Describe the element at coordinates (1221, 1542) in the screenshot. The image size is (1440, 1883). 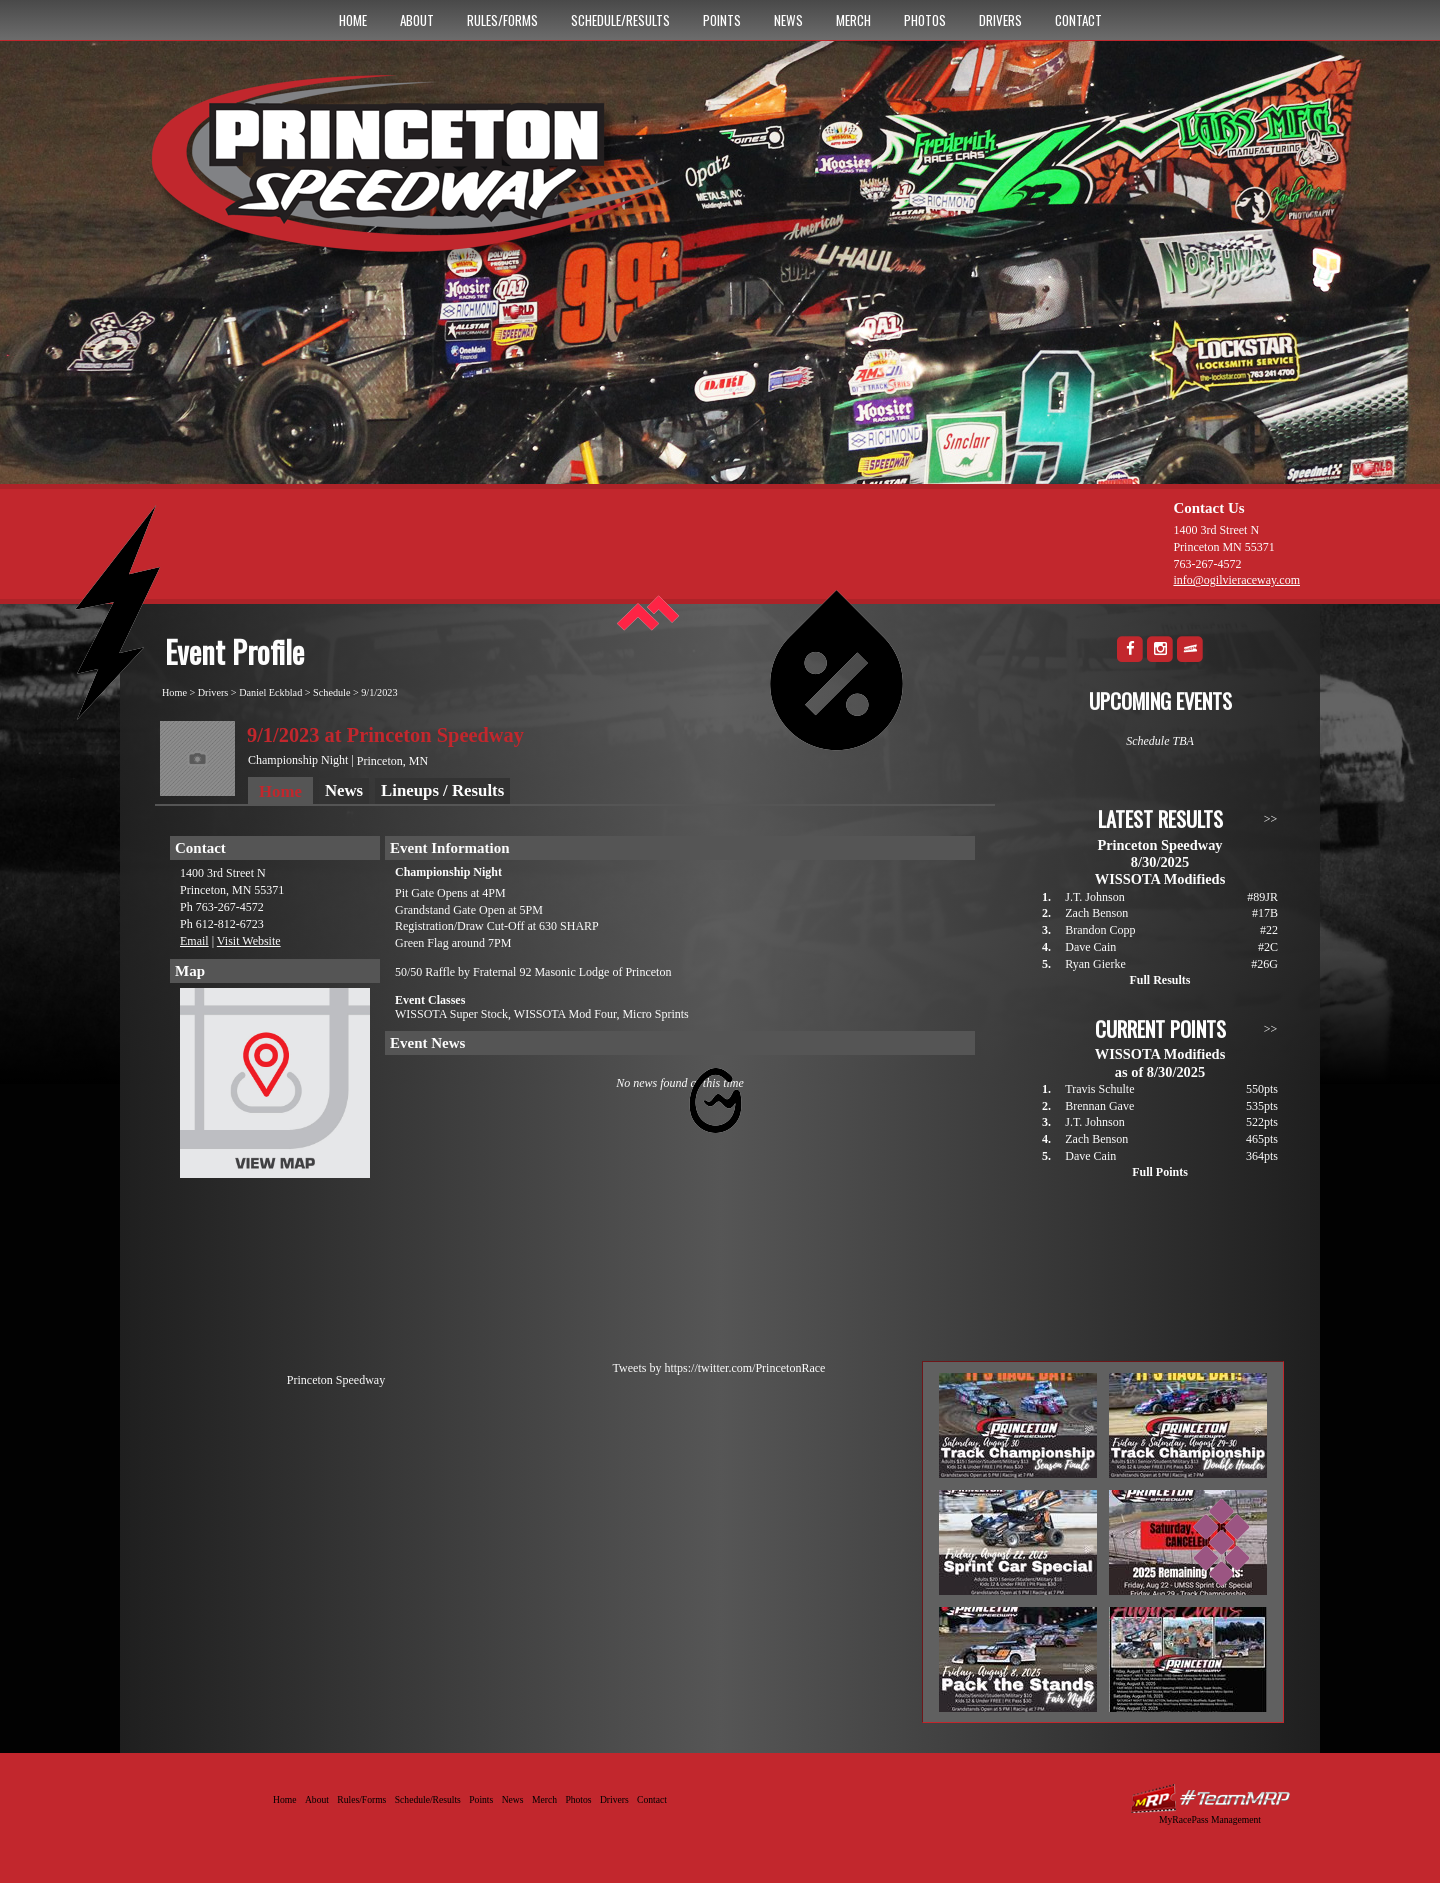
I see `open the Setapp app subscription service` at that location.